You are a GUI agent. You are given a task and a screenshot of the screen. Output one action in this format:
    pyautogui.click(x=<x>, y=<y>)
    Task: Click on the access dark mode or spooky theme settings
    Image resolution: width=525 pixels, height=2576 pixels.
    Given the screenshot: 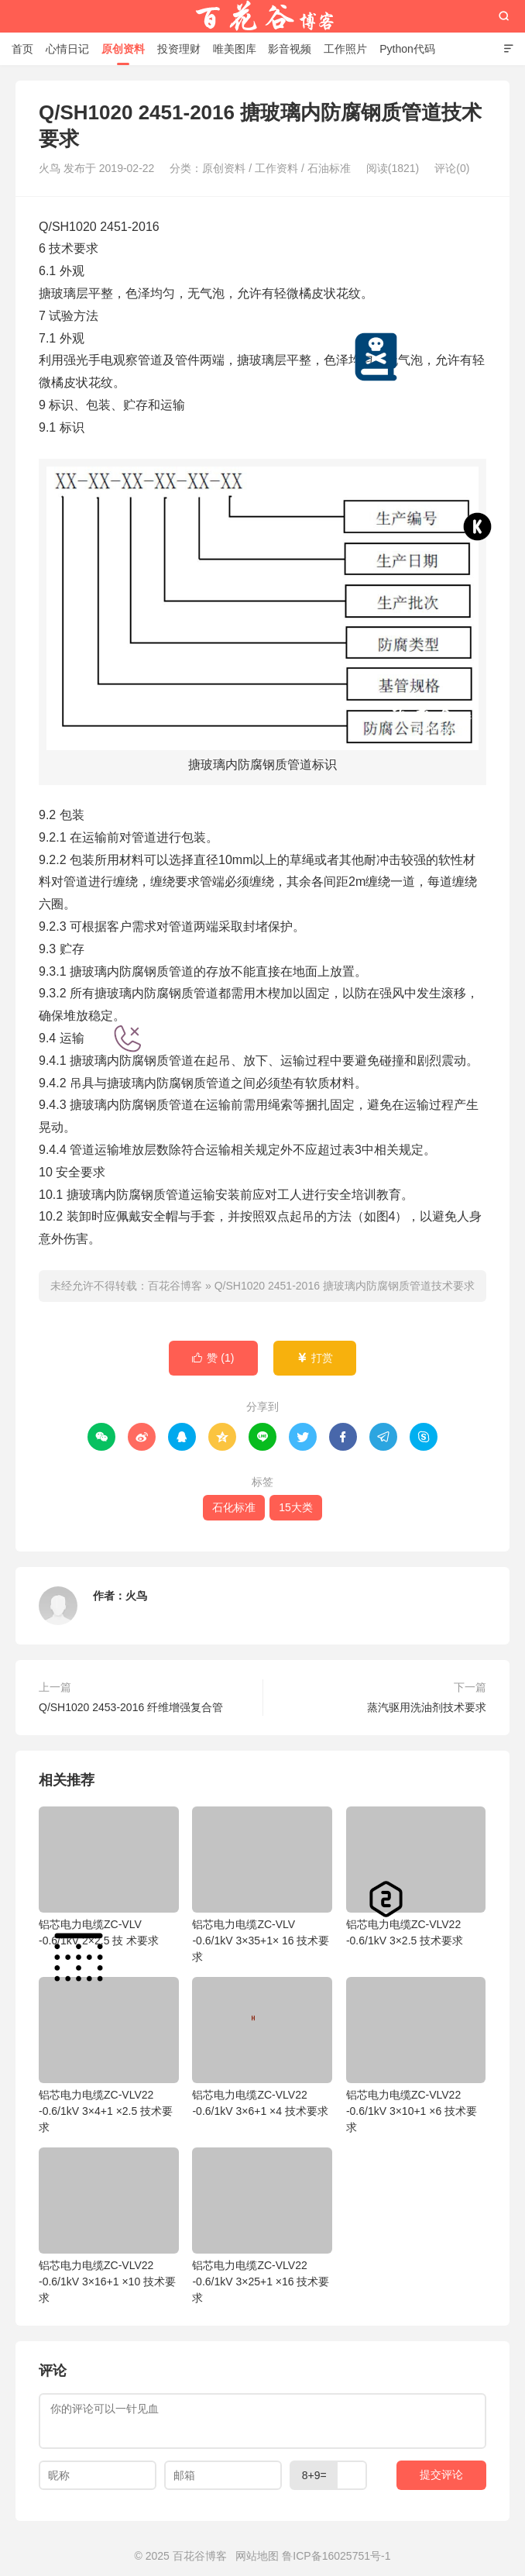 What is the action you would take?
    pyautogui.click(x=376, y=356)
    